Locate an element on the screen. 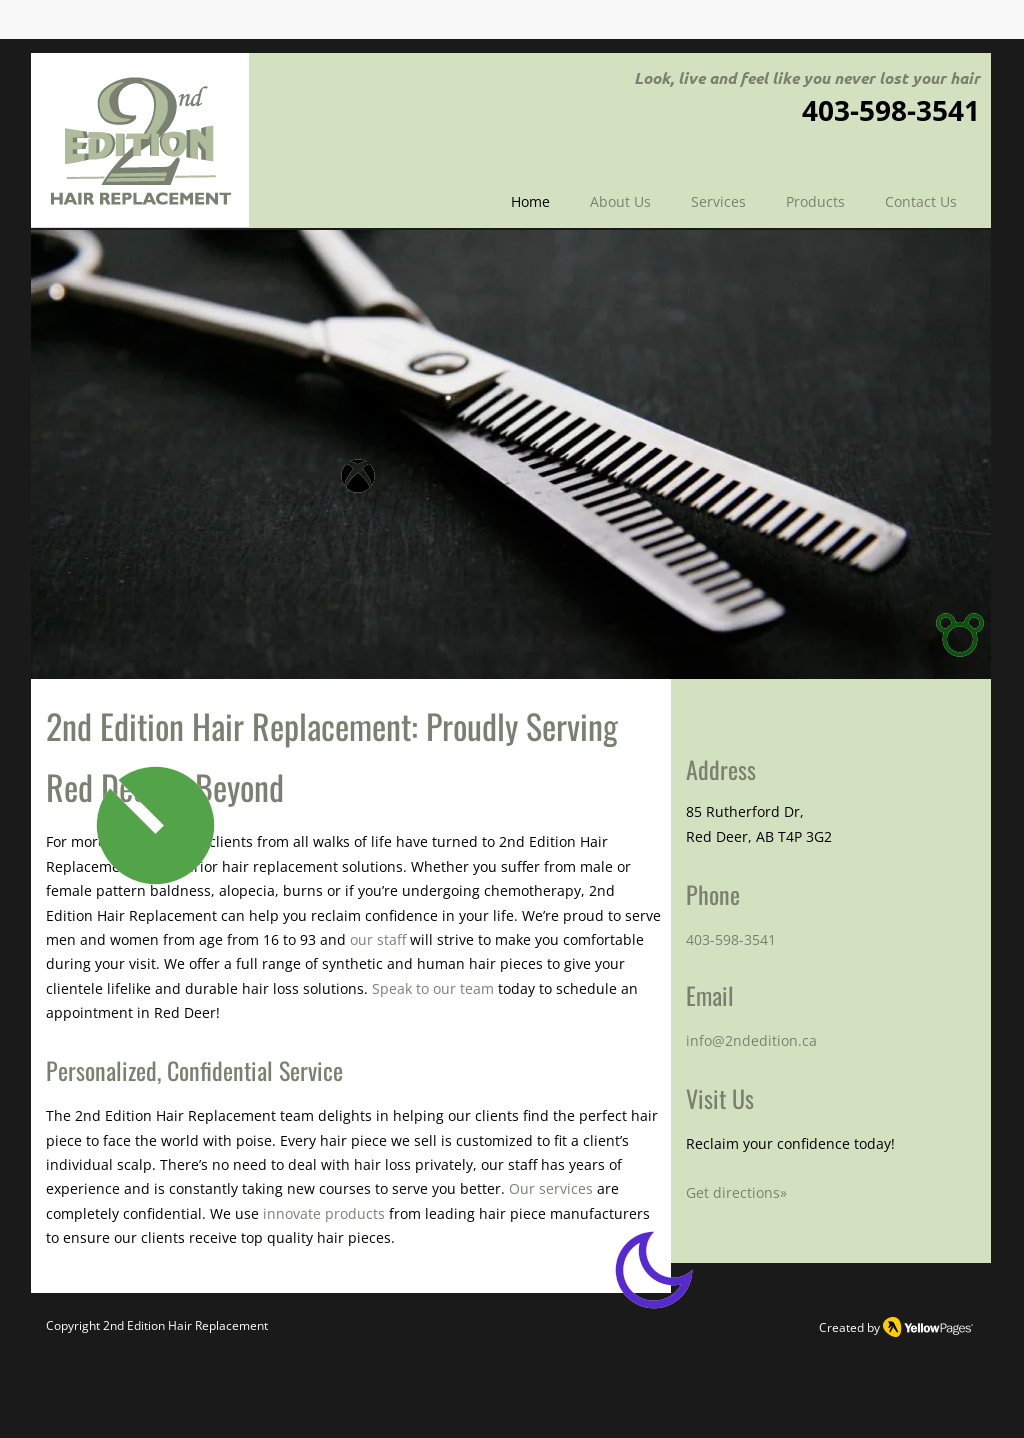  scan a QR code or barcode is located at coordinates (155, 825).